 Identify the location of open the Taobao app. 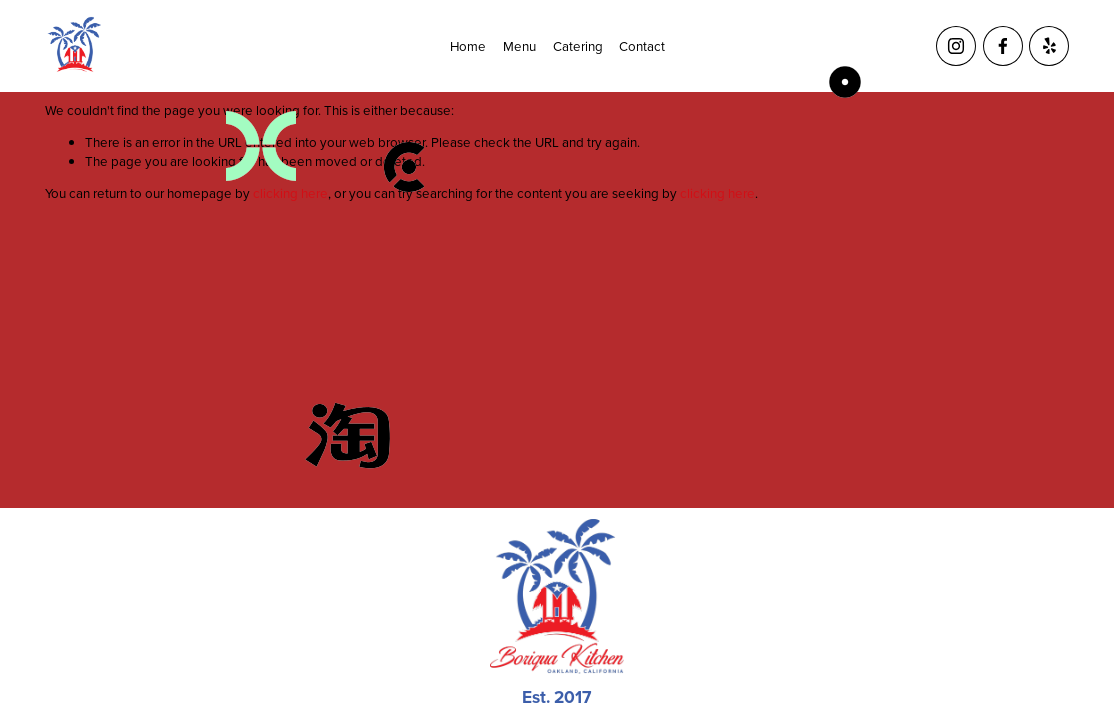
(347, 435).